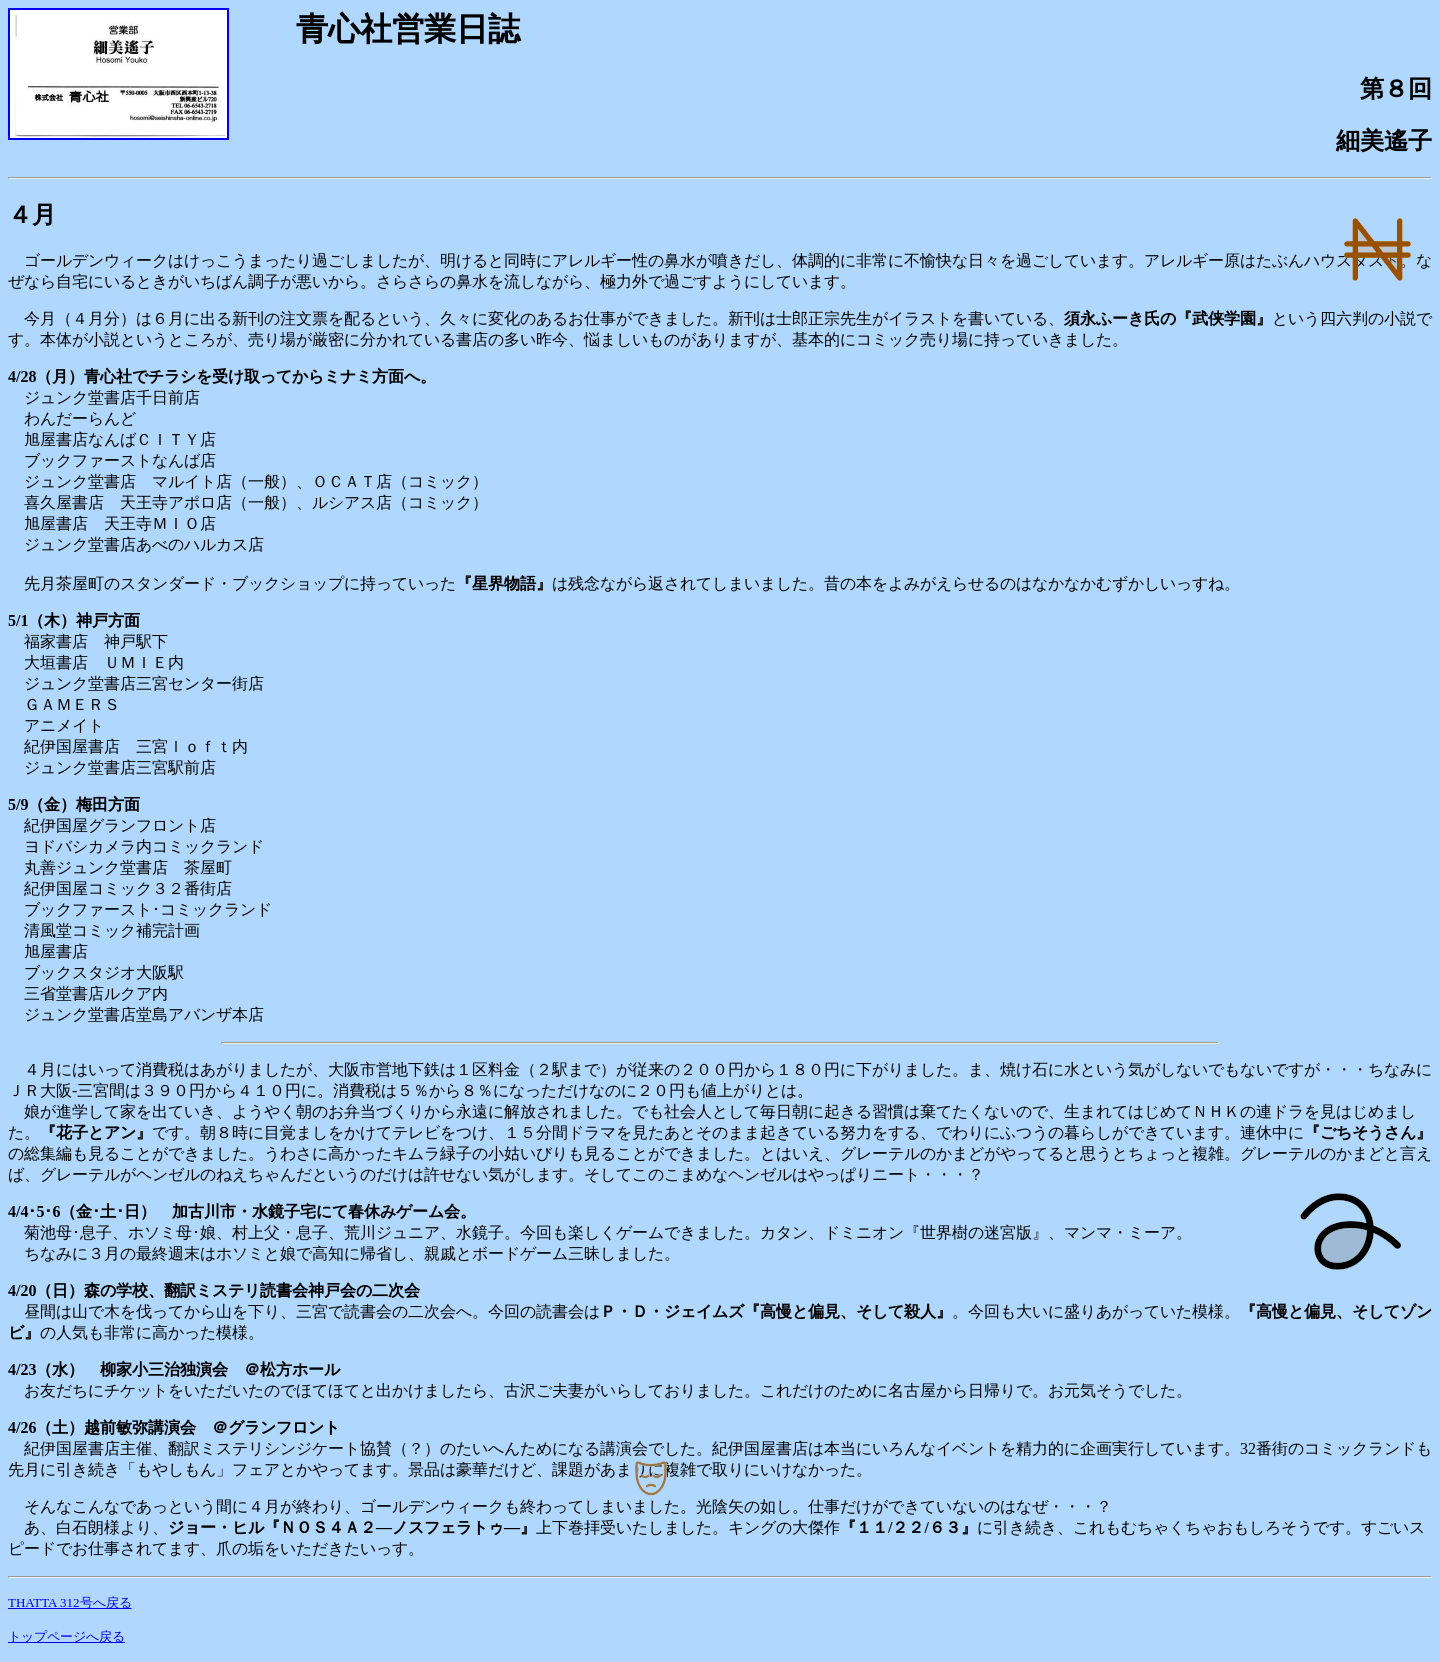 The height and width of the screenshot is (1662, 1440). I want to click on activate freehand drawing or scribble mode, so click(1345, 1231).